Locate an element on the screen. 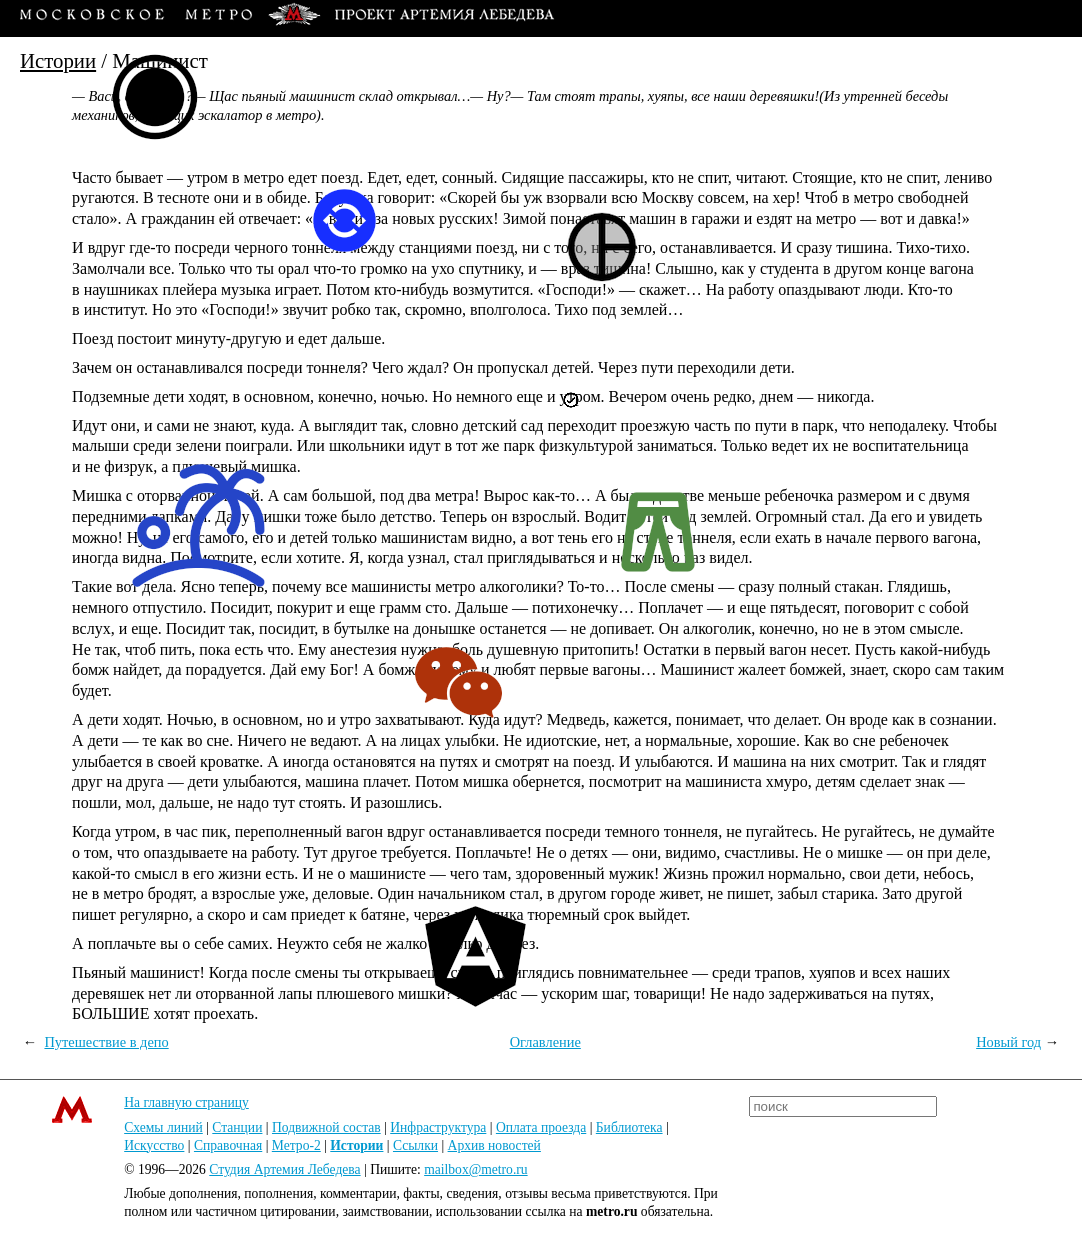  view data breakdown or statistics is located at coordinates (602, 247).